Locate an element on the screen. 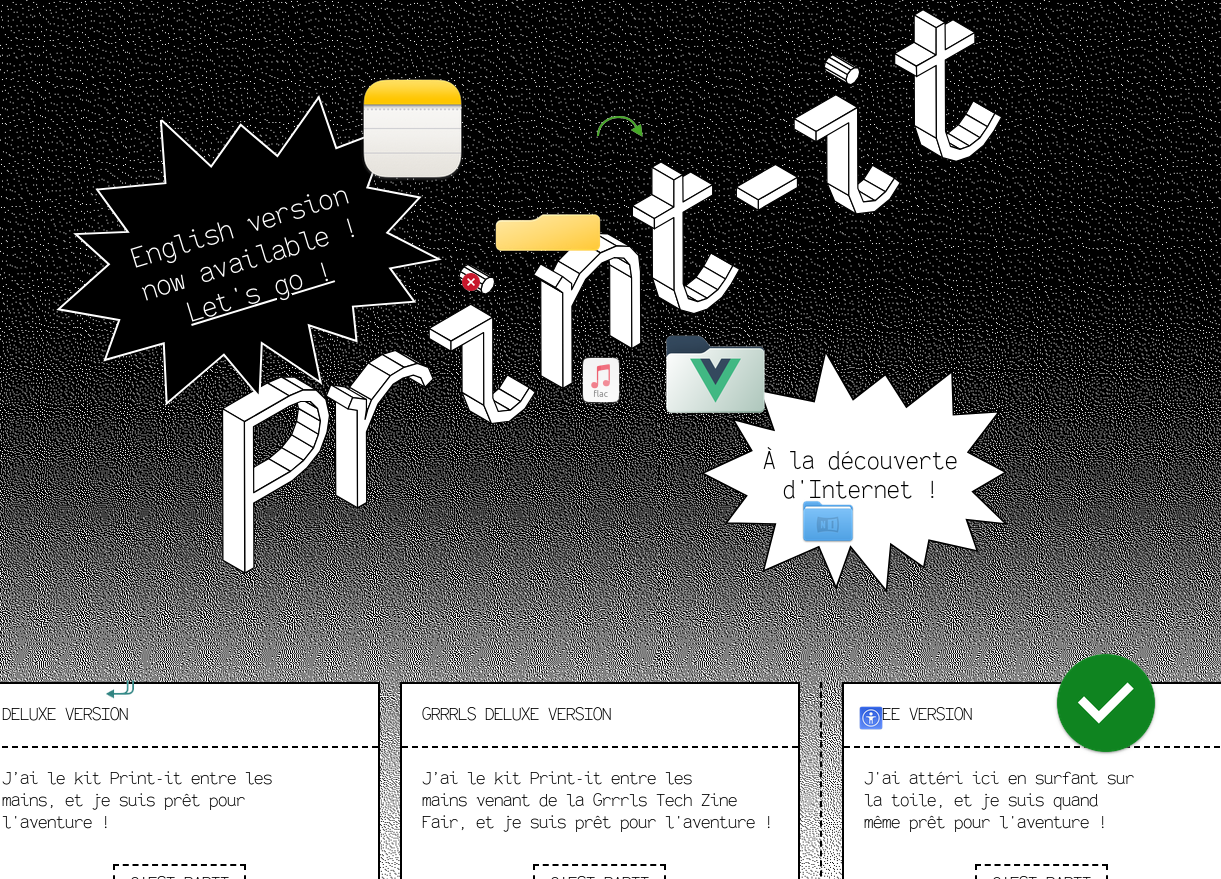  reply to all recipients of an email is located at coordinates (119, 687).